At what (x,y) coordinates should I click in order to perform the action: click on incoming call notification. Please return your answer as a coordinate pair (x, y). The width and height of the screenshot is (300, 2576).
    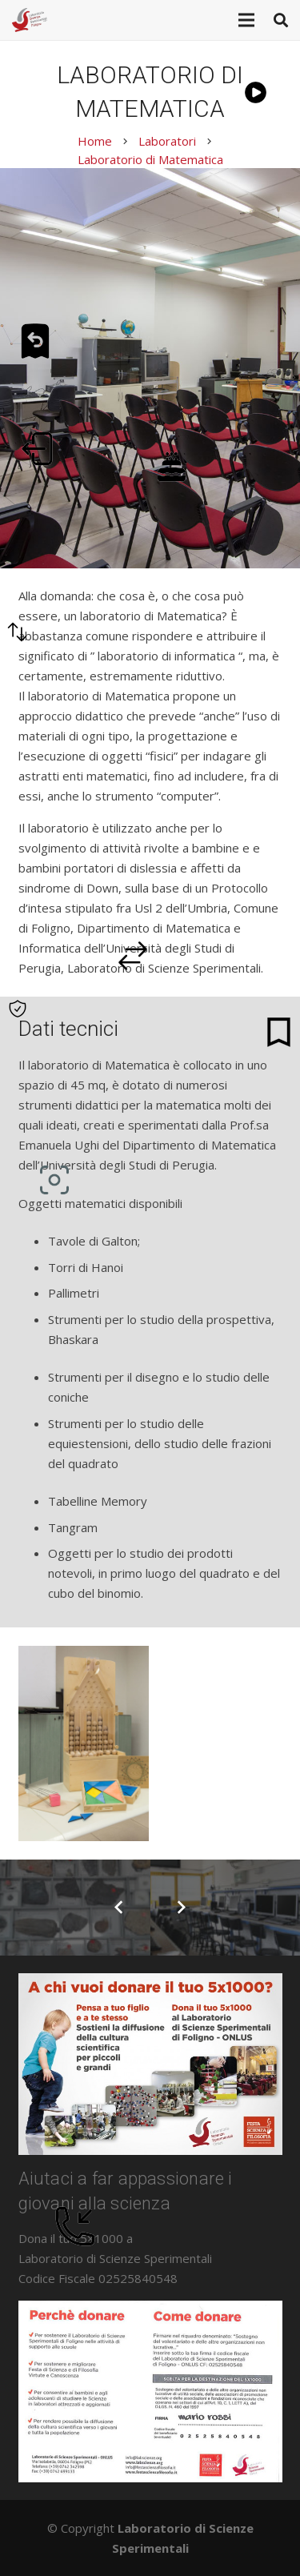
    Looking at the image, I should click on (75, 2226).